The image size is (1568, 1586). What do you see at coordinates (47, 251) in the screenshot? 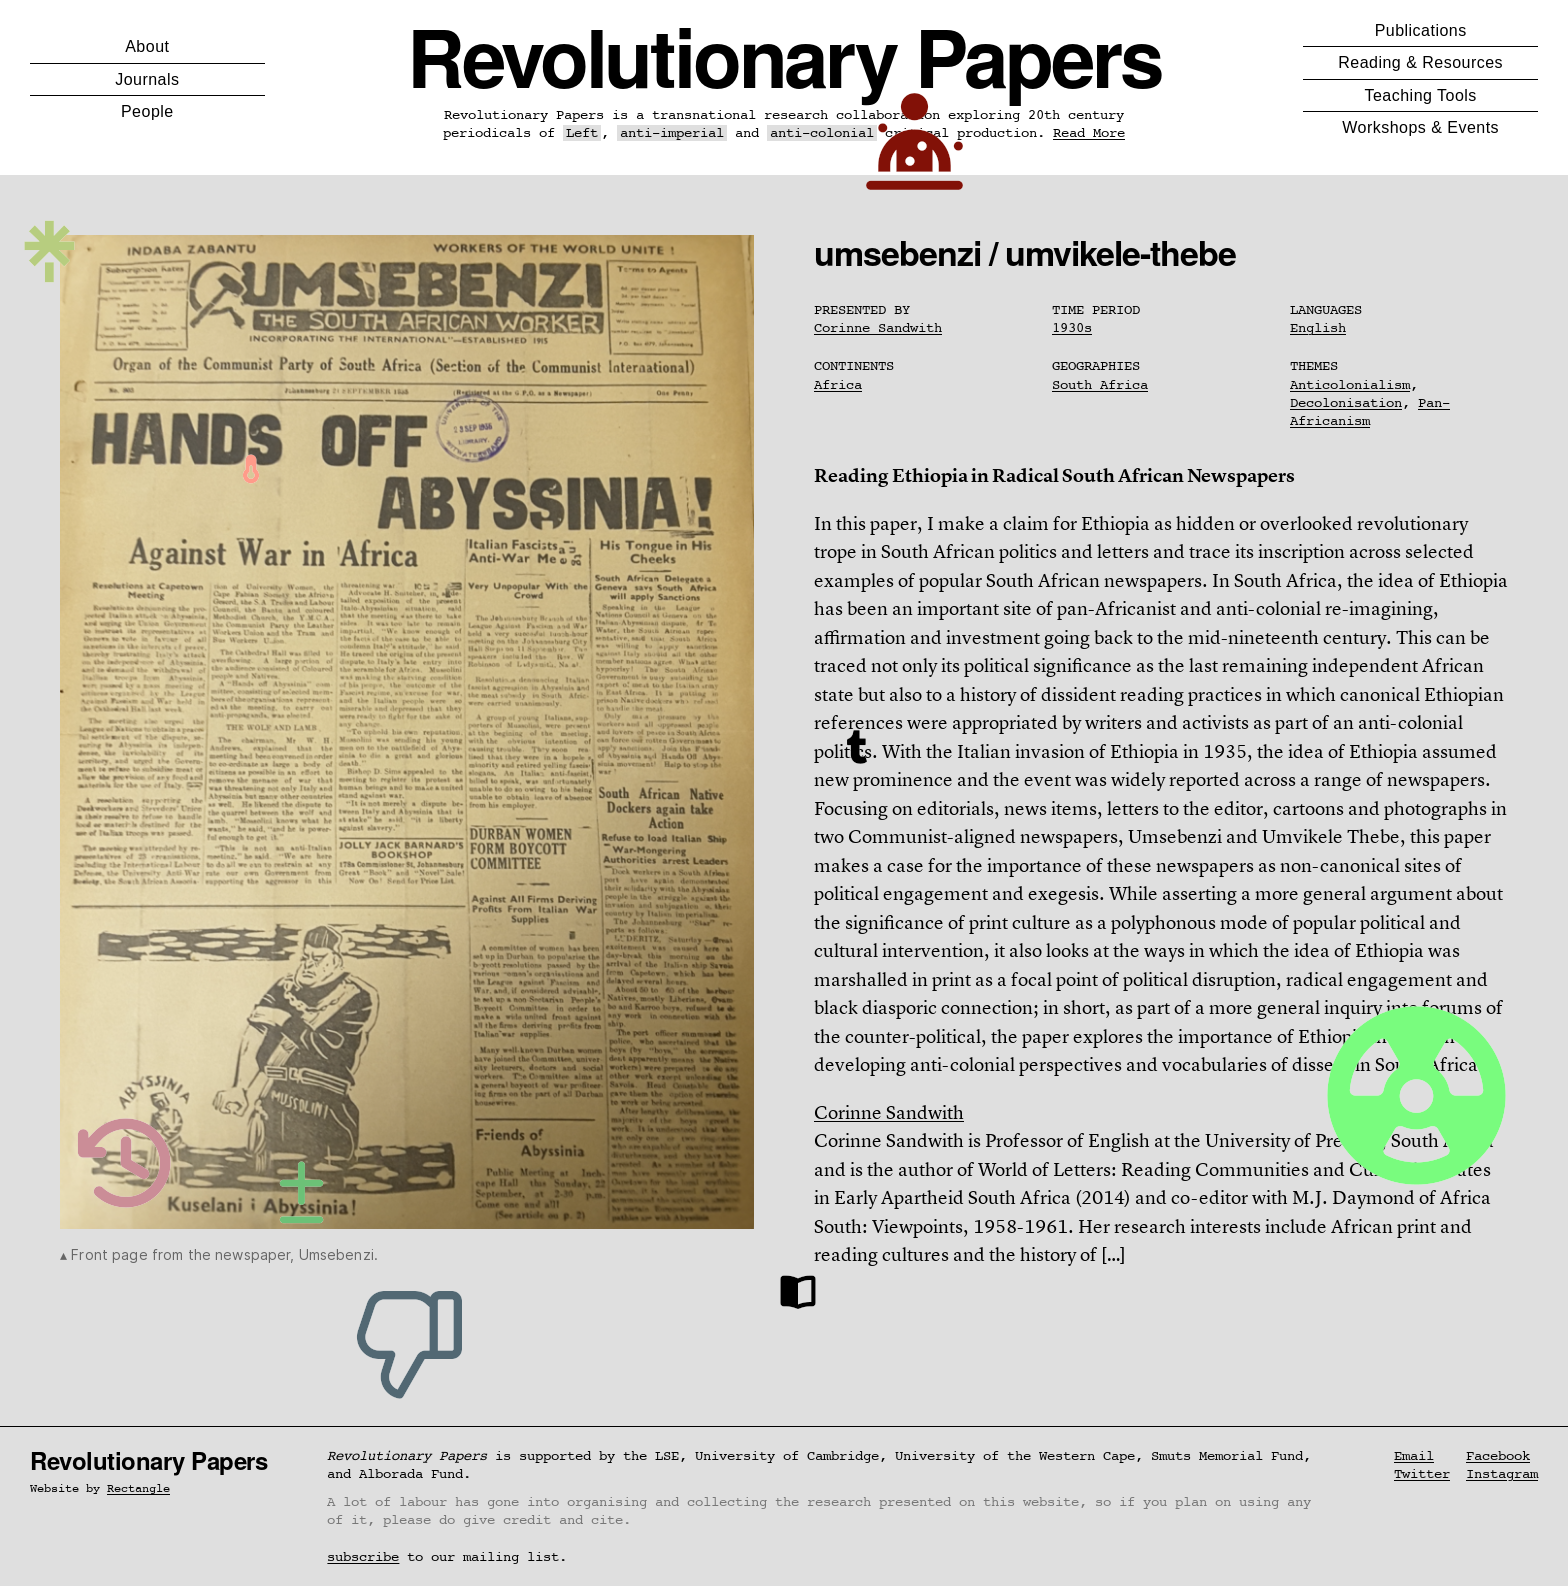
I see `visit linktree profile` at bounding box center [47, 251].